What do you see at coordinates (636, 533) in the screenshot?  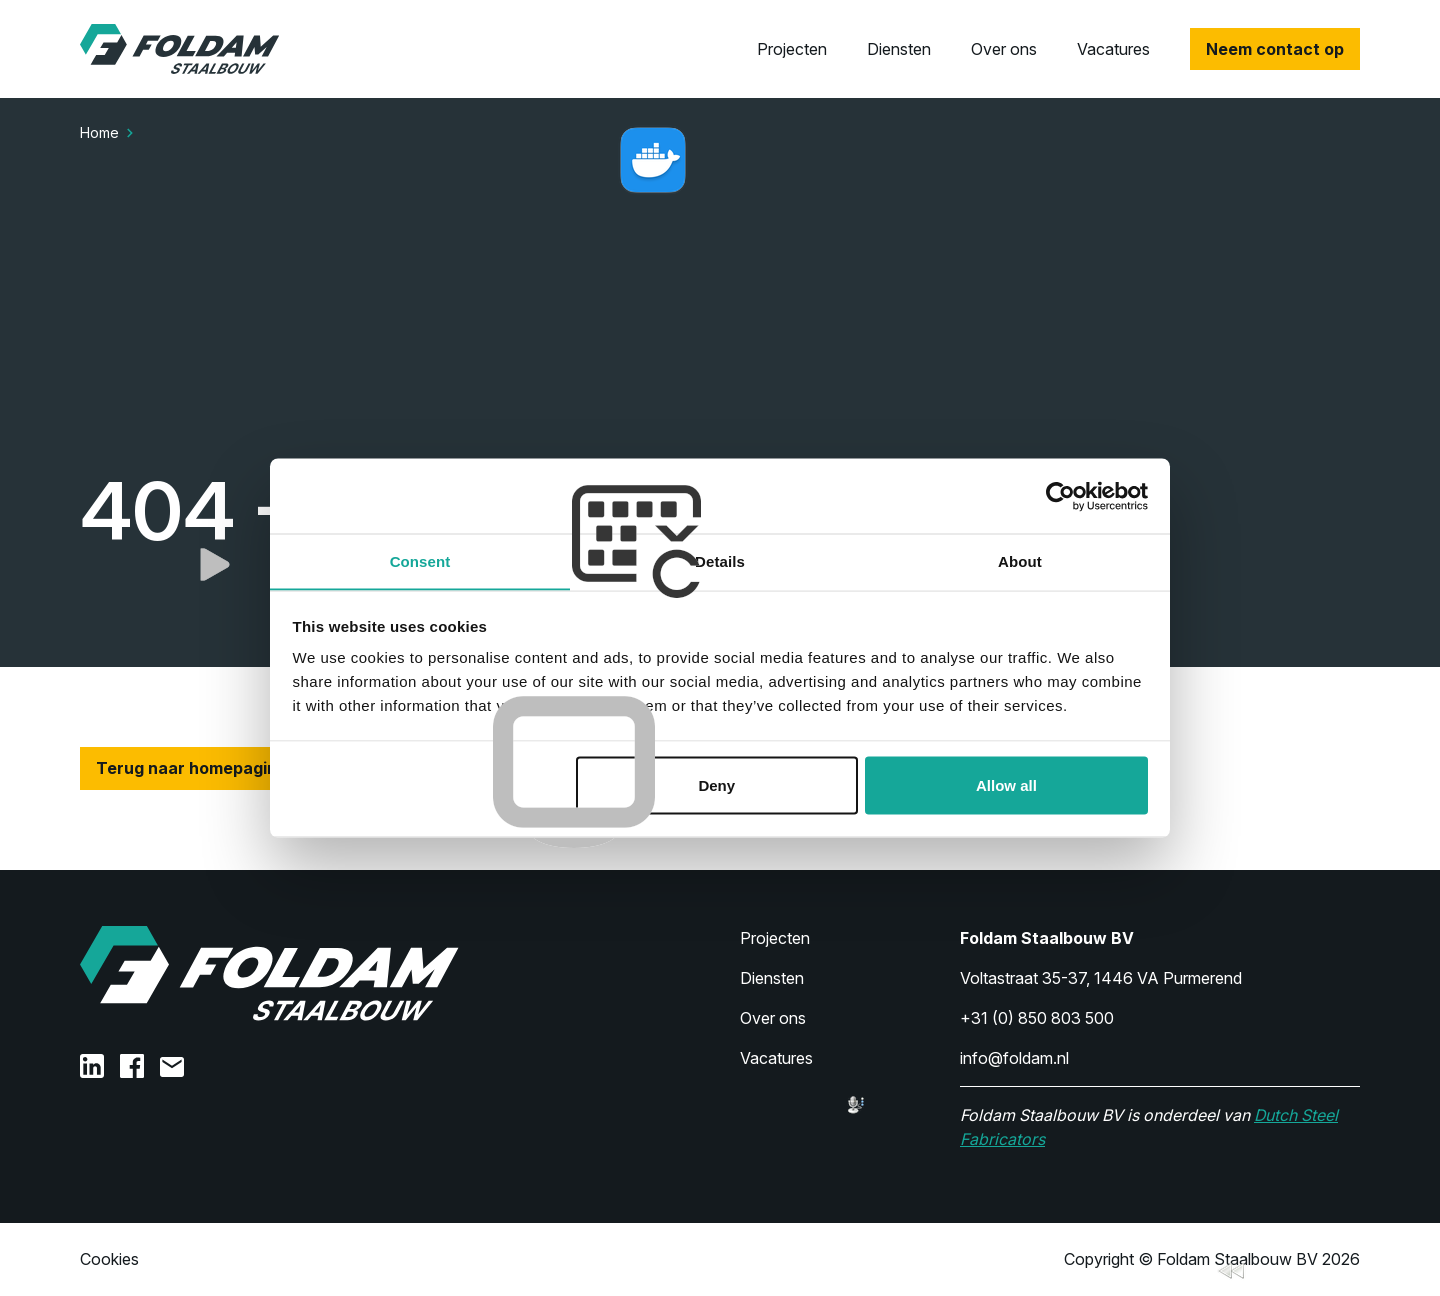 I see `open on-screen keyboard settings` at bounding box center [636, 533].